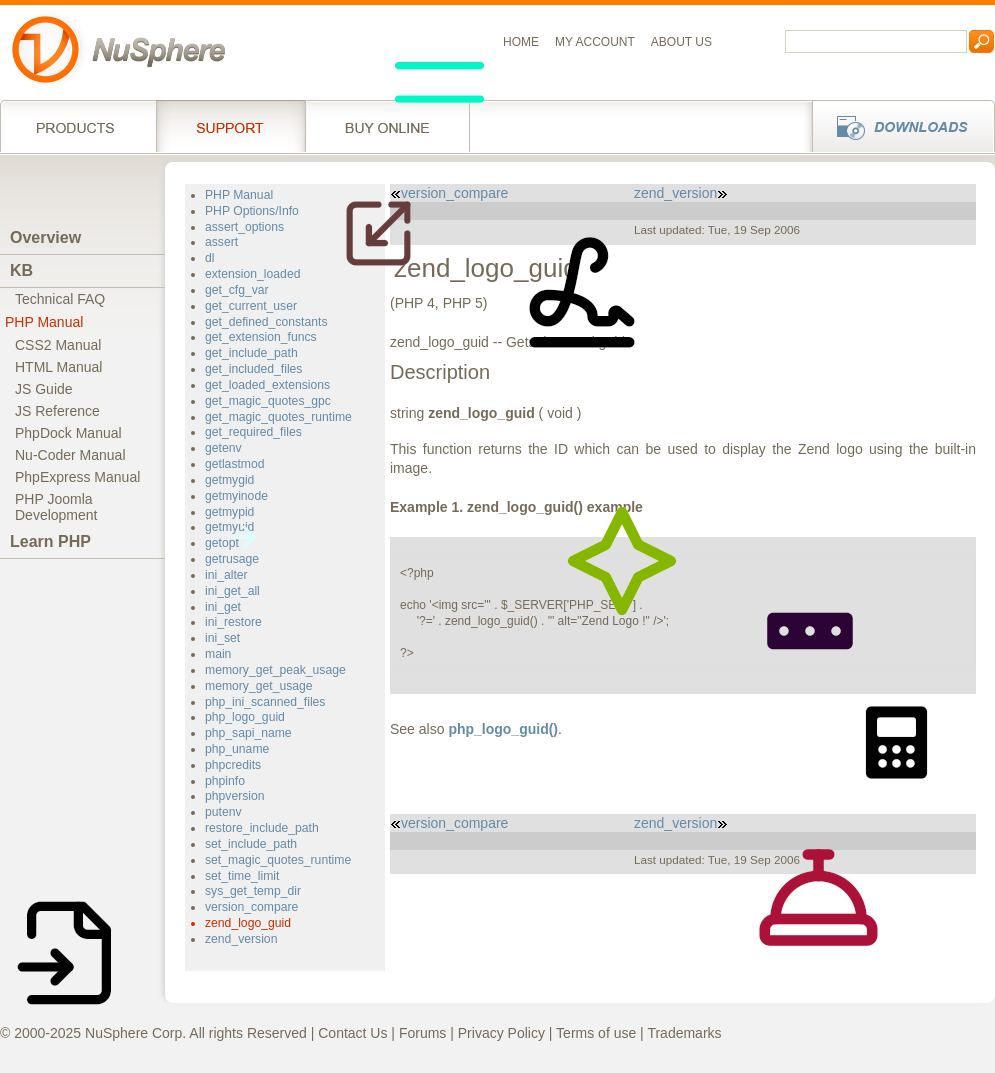  I want to click on import a file into the application, so click(69, 953).